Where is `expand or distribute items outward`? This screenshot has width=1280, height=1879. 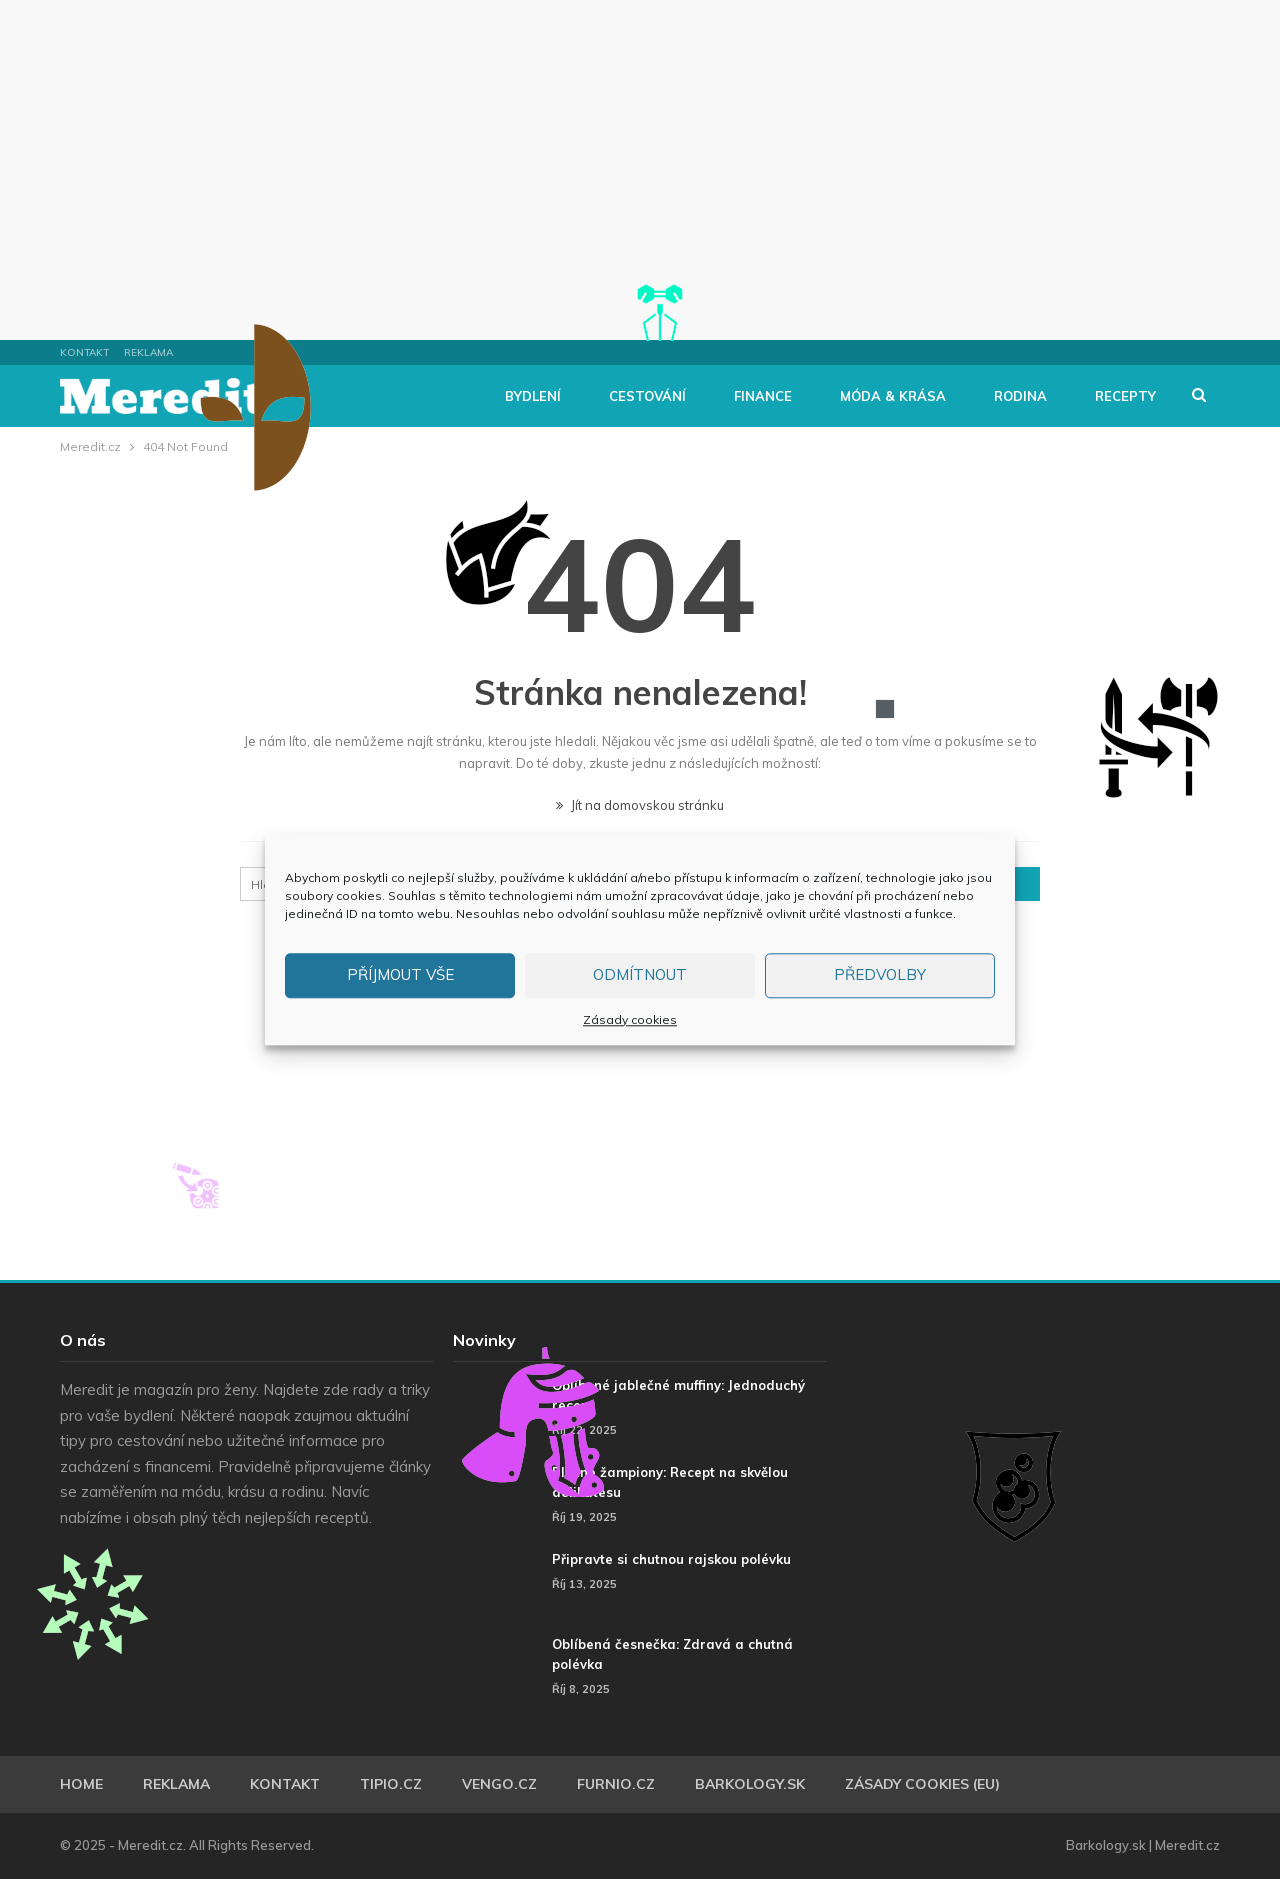
expand or distribute items outward is located at coordinates (92, 1604).